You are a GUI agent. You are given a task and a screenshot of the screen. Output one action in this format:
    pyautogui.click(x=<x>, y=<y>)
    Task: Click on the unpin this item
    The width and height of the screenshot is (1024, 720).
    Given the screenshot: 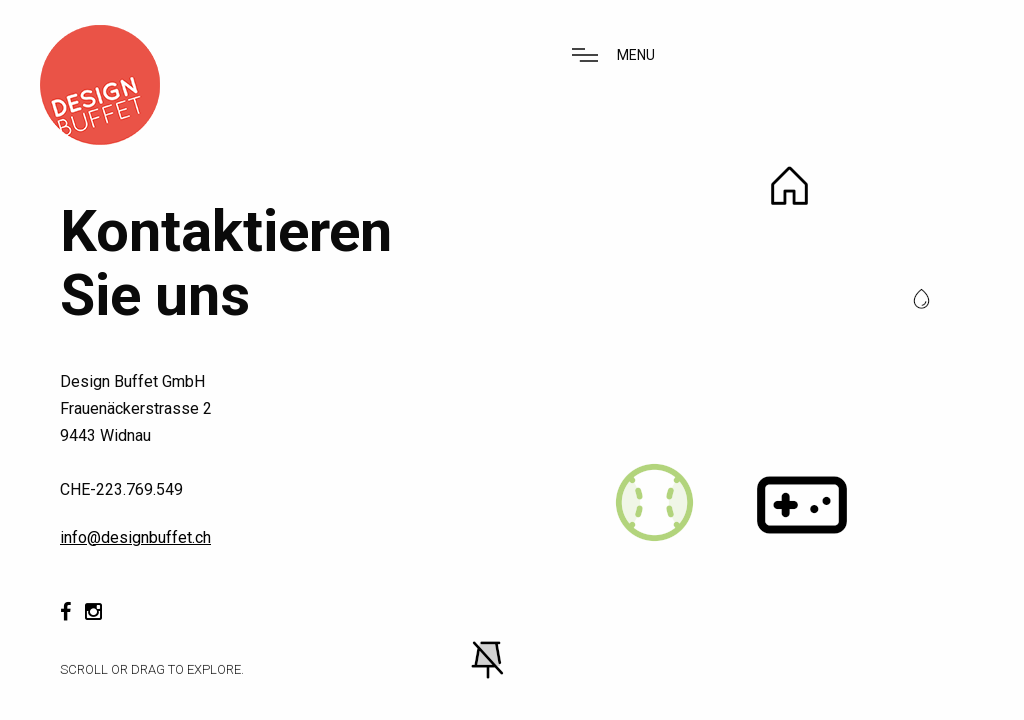 What is the action you would take?
    pyautogui.click(x=488, y=658)
    